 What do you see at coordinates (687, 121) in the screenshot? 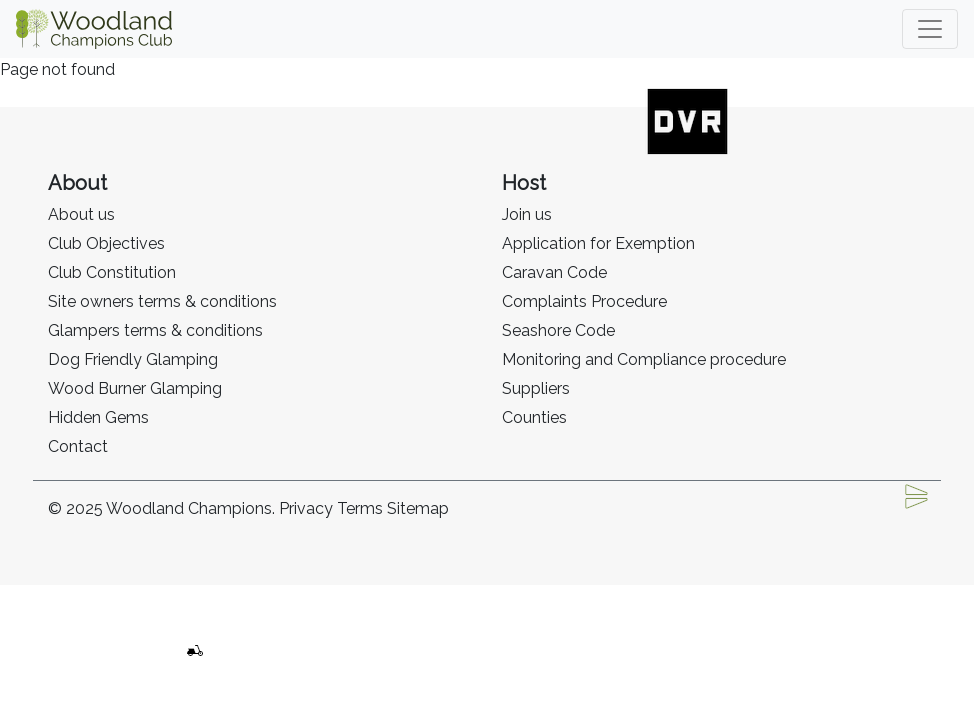
I see `access DVR recordings` at bounding box center [687, 121].